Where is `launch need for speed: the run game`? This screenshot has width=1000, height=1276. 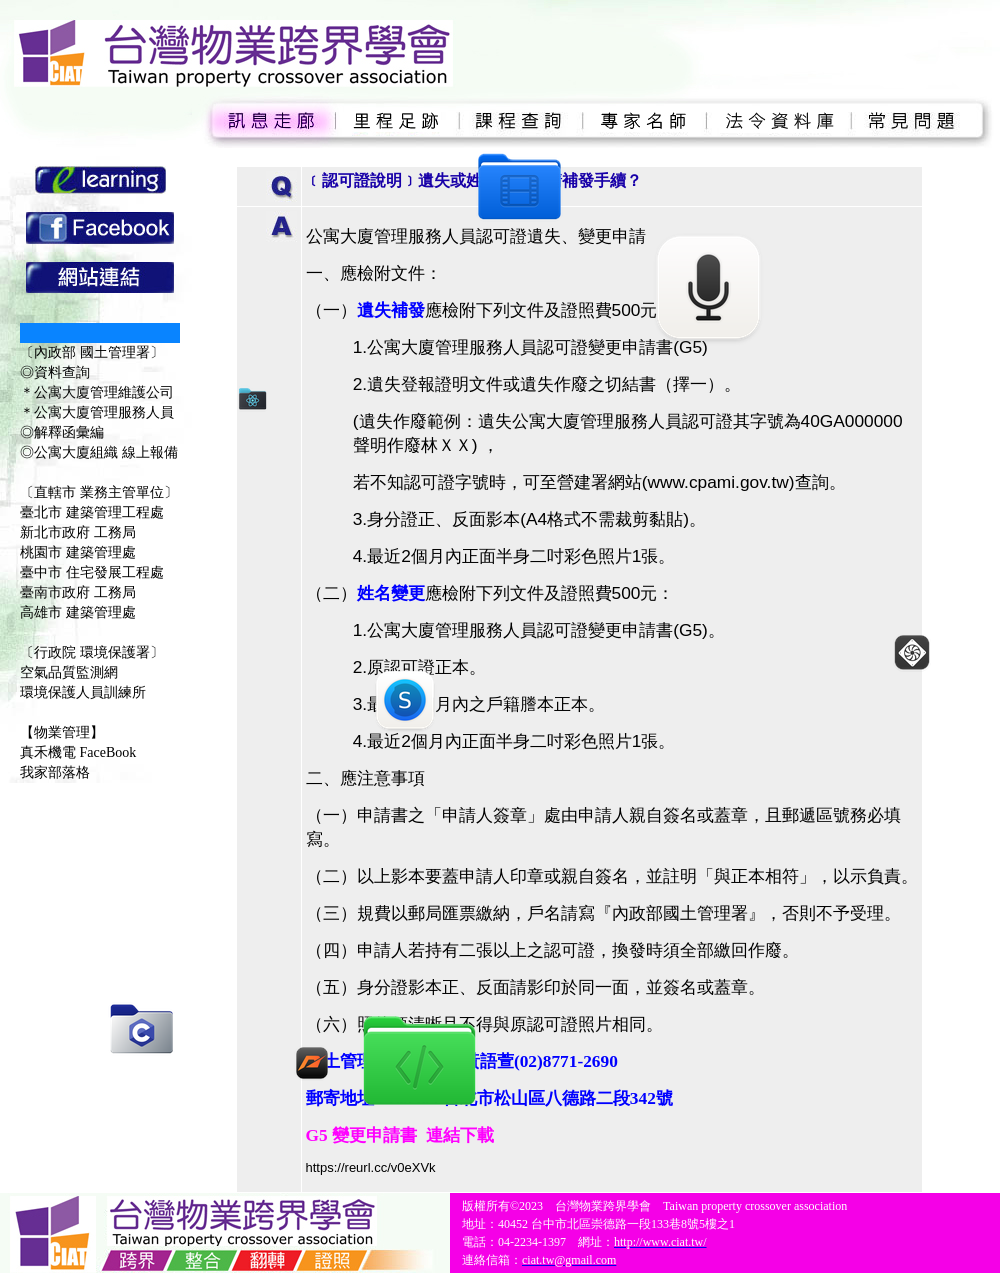 launch need for speed: the run game is located at coordinates (312, 1063).